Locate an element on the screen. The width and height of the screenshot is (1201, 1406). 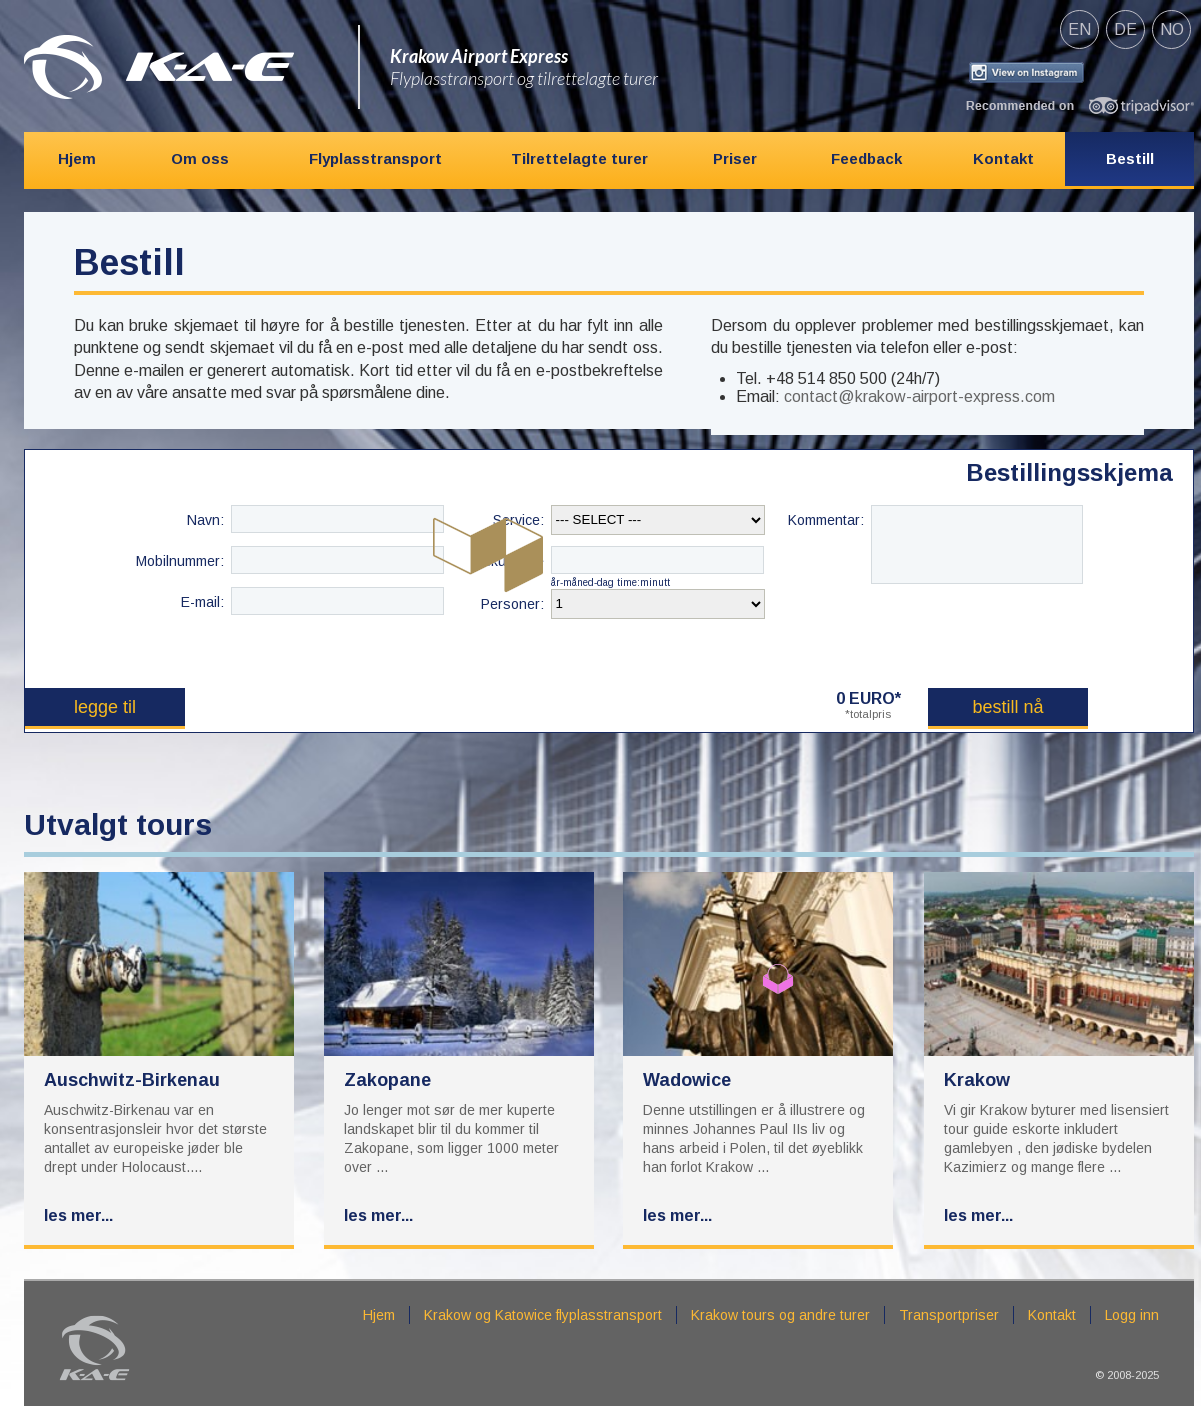
open Buildkite CI/CD dashboard is located at coordinates (488, 555).